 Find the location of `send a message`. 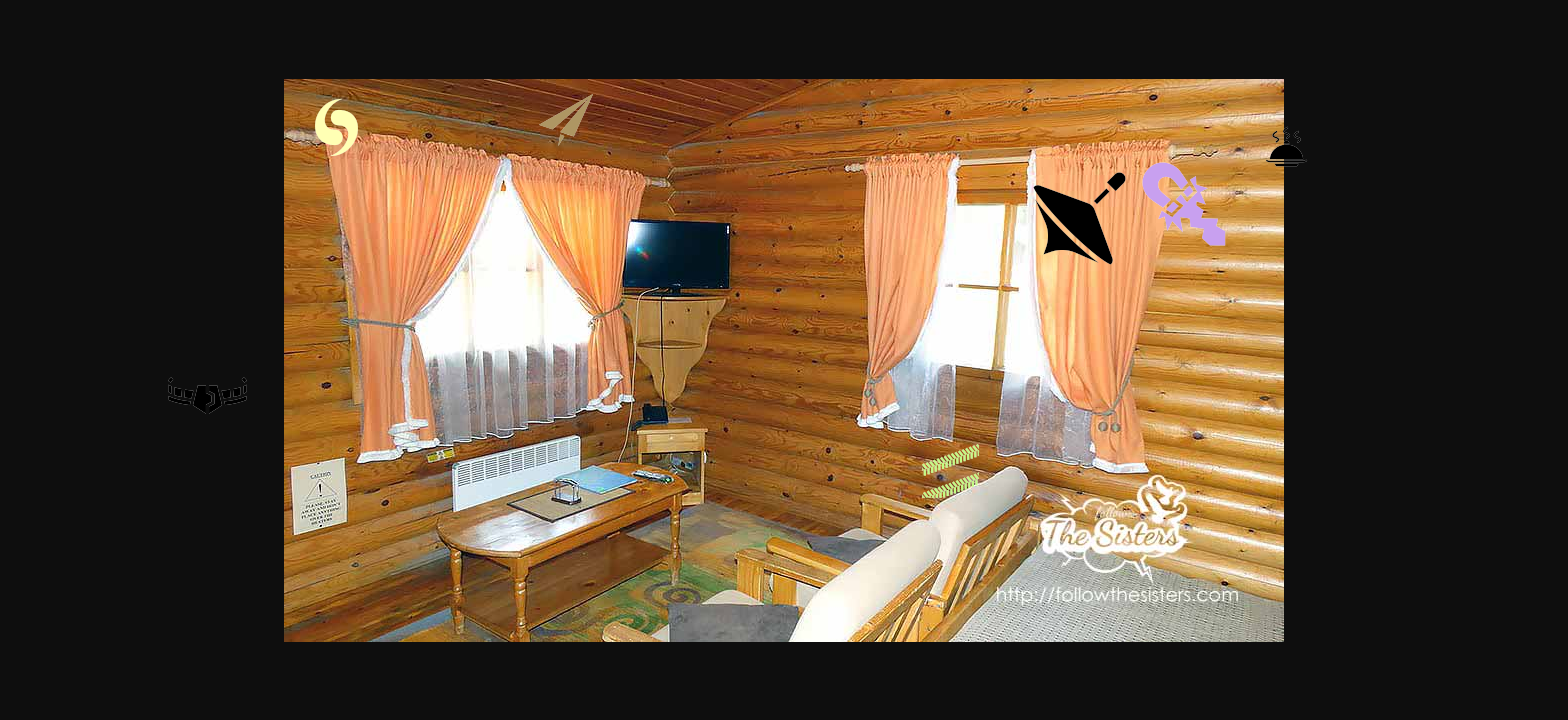

send a message is located at coordinates (566, 120).